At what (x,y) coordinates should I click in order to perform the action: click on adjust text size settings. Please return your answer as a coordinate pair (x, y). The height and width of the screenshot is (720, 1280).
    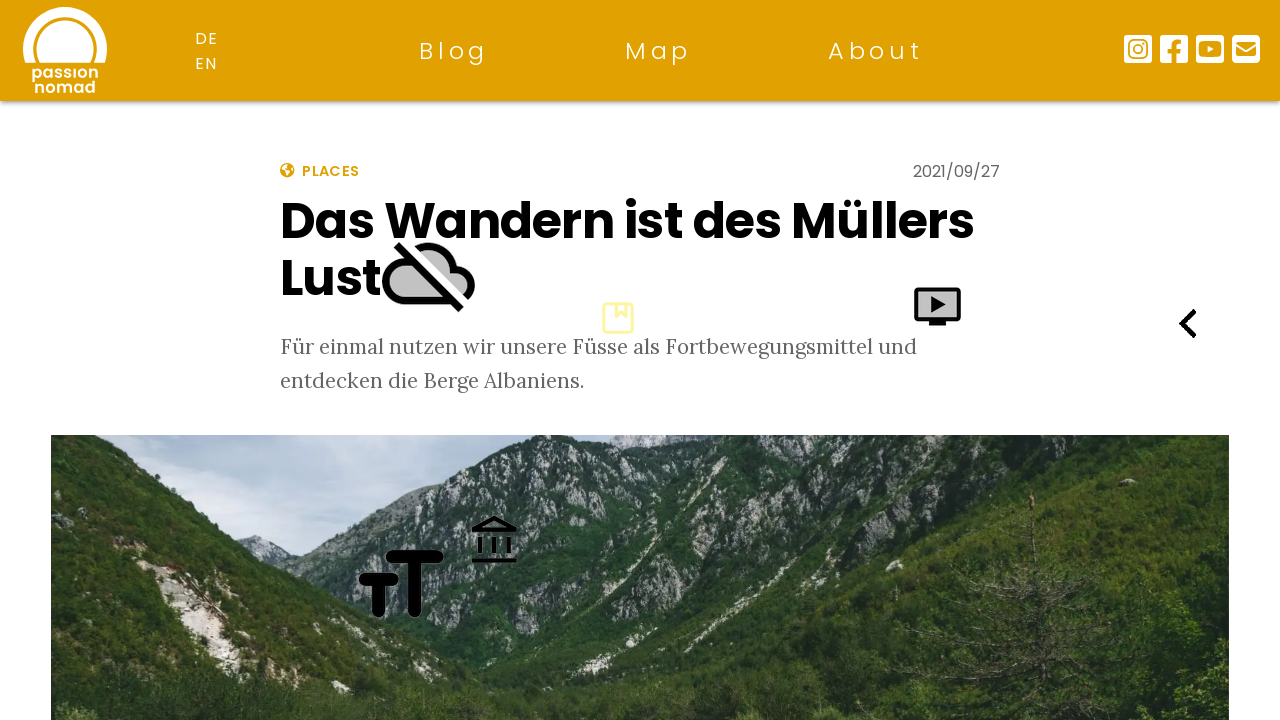
    Looking at the image, I should click on (399, 586).